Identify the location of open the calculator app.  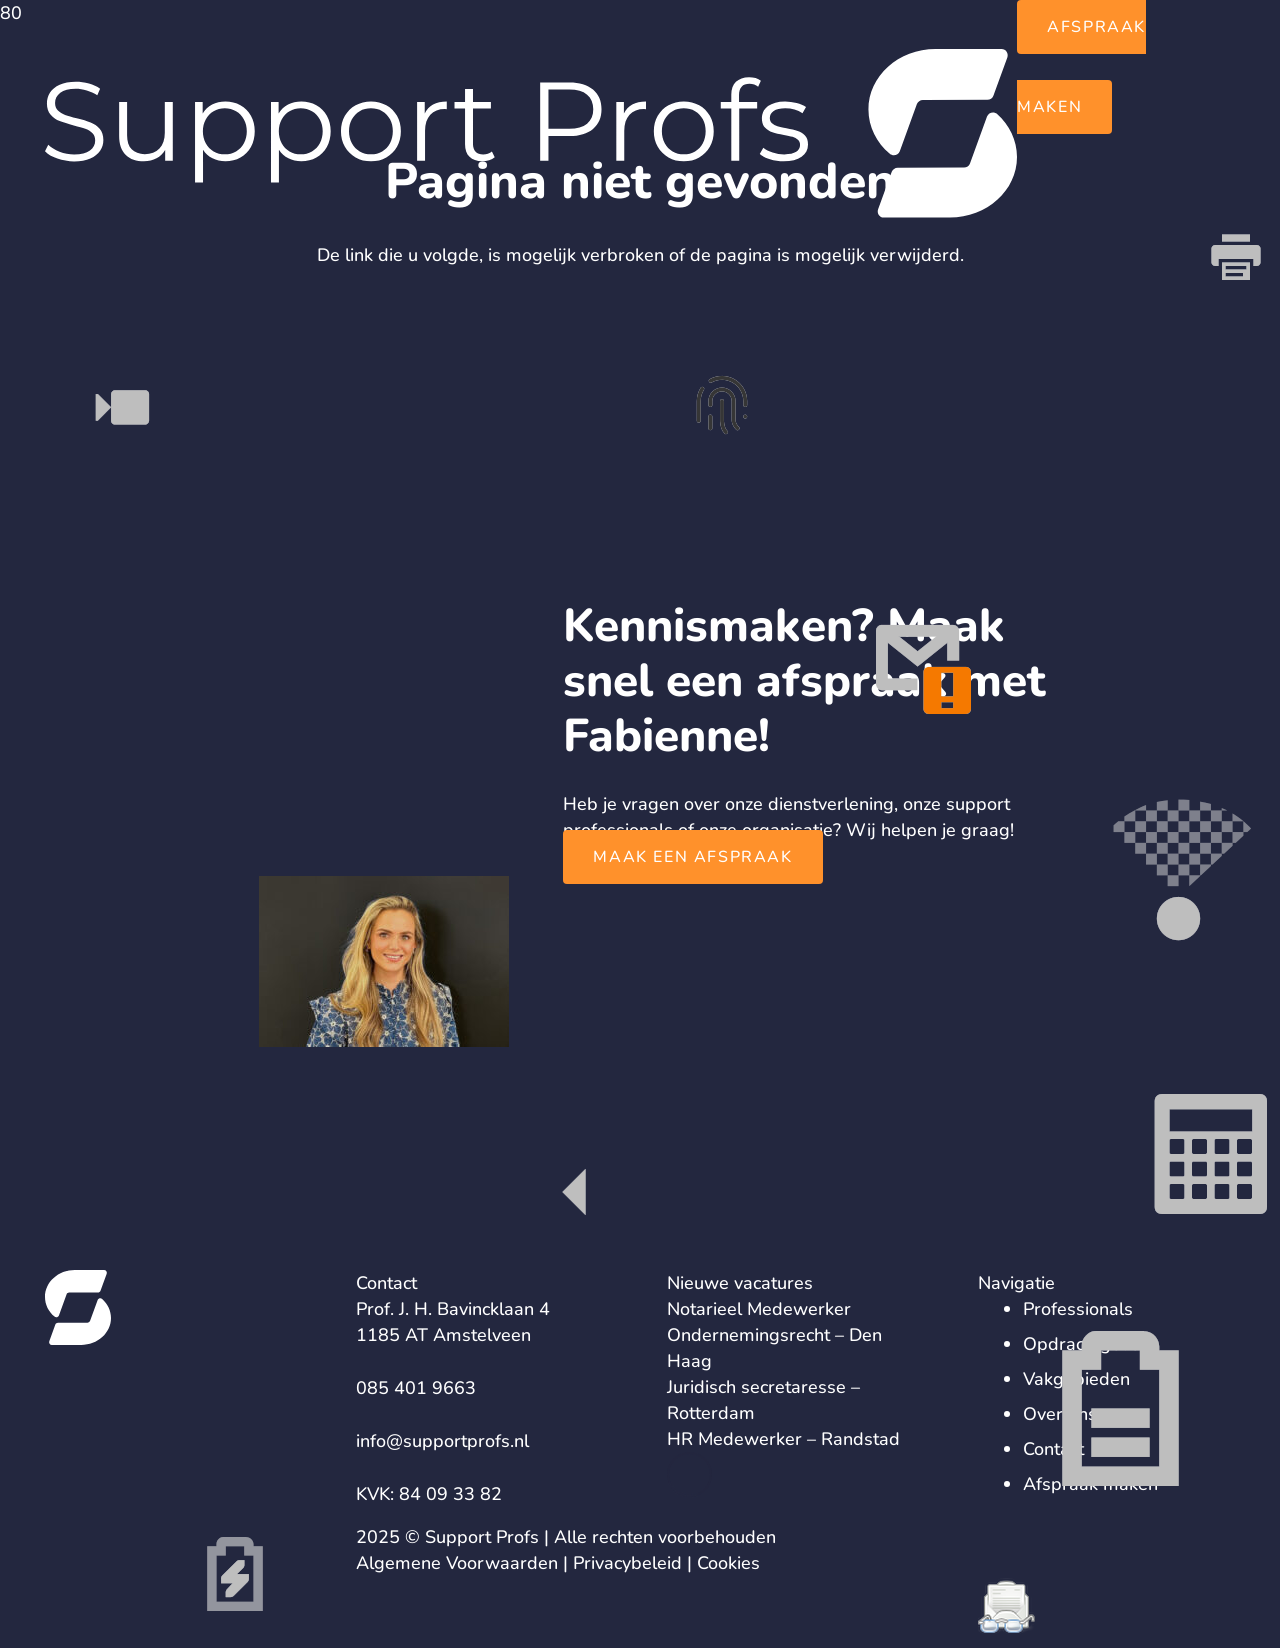
(1207, 1154).